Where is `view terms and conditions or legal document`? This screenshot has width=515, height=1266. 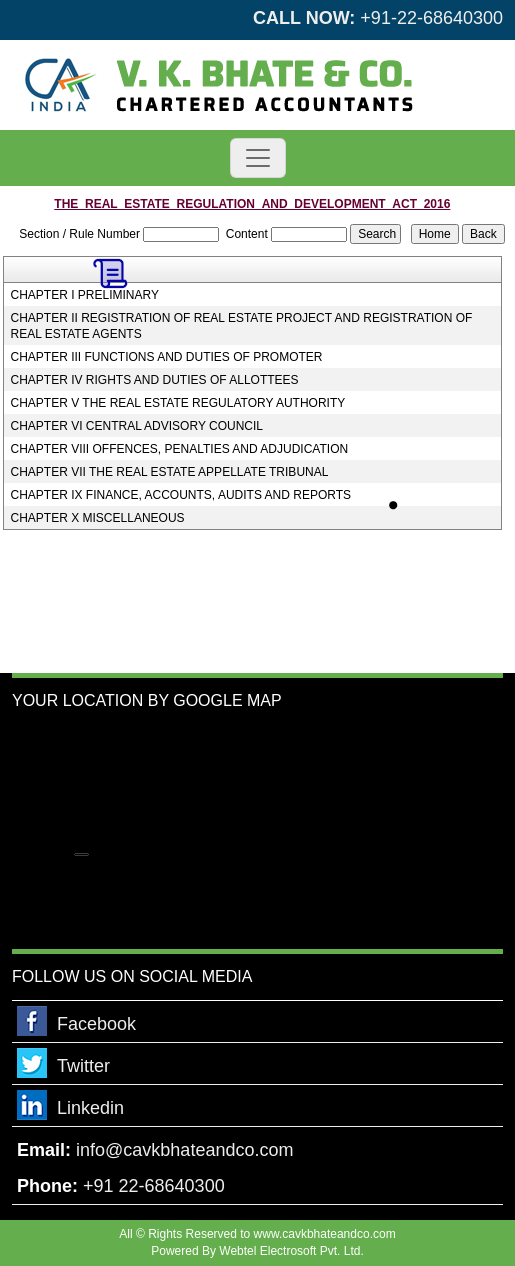 view terms and conditions or legal document is located at coordinates (111, 273).